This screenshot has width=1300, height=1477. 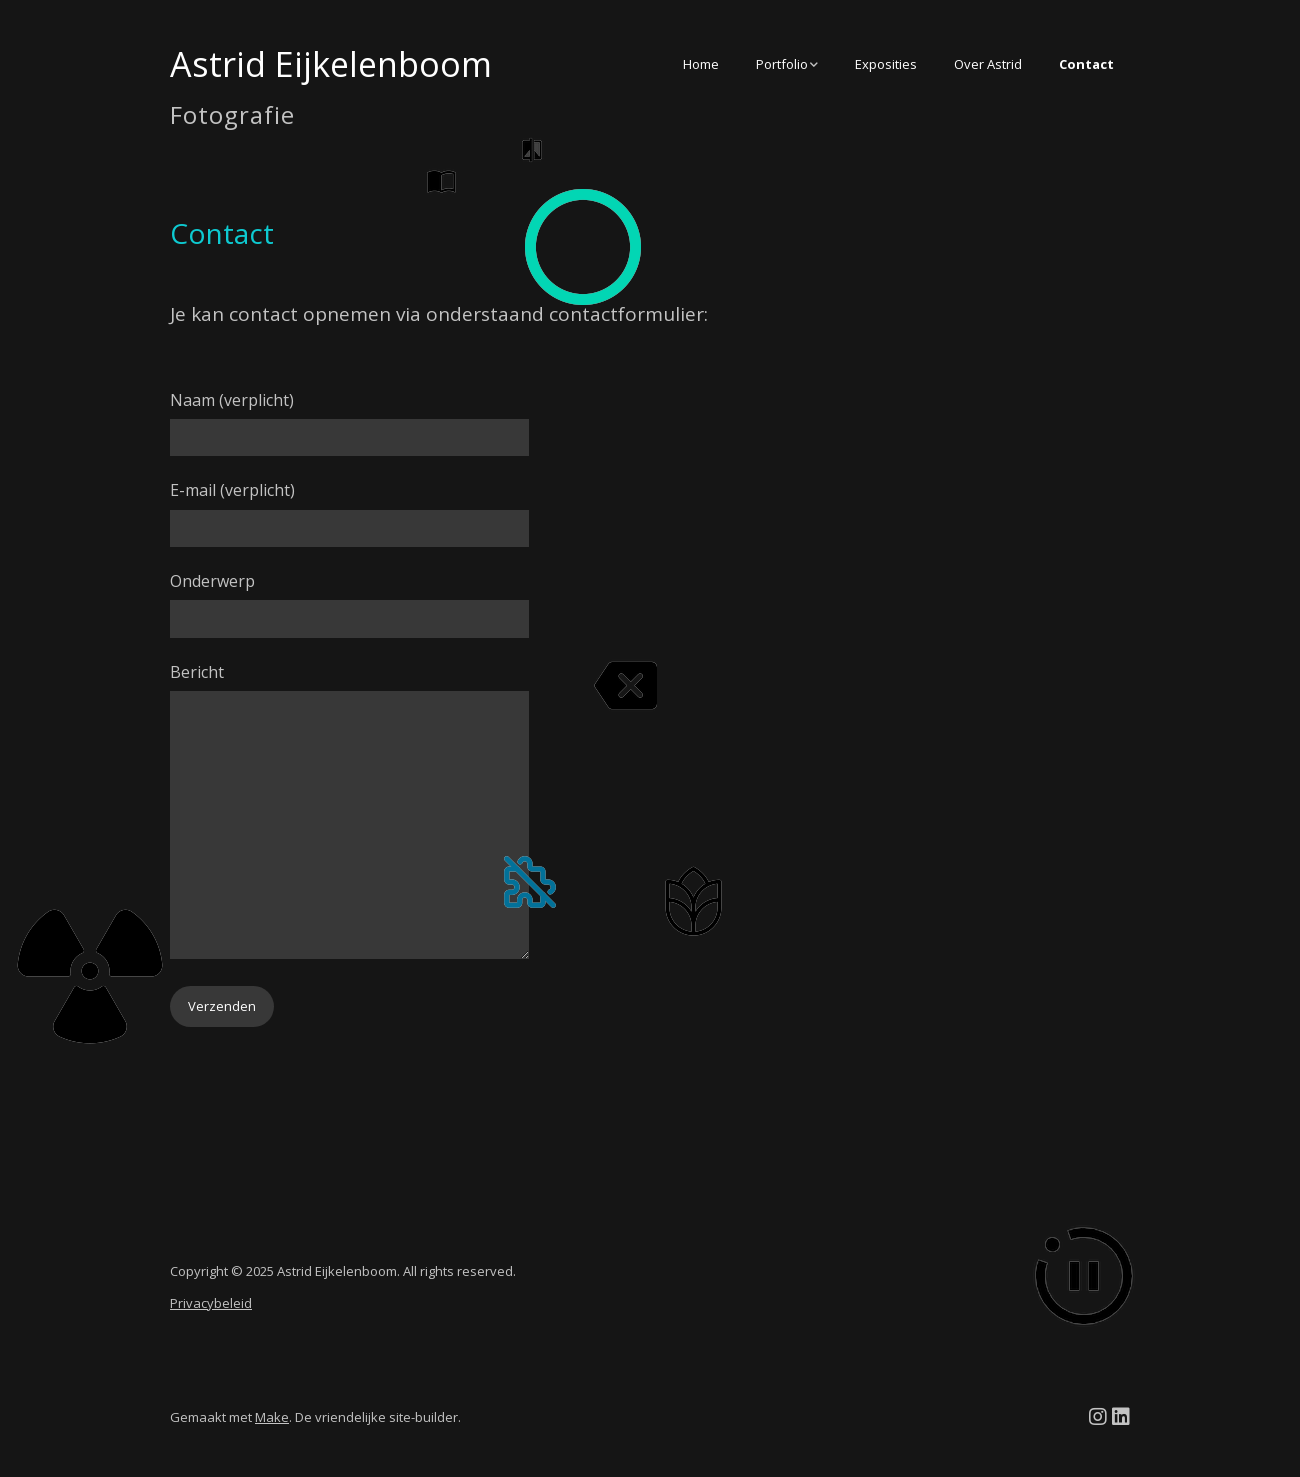 What do you see at coordinates (625, 685) in the screenshot?
I see `delete the last character entered` at bounding box center [625, 685].